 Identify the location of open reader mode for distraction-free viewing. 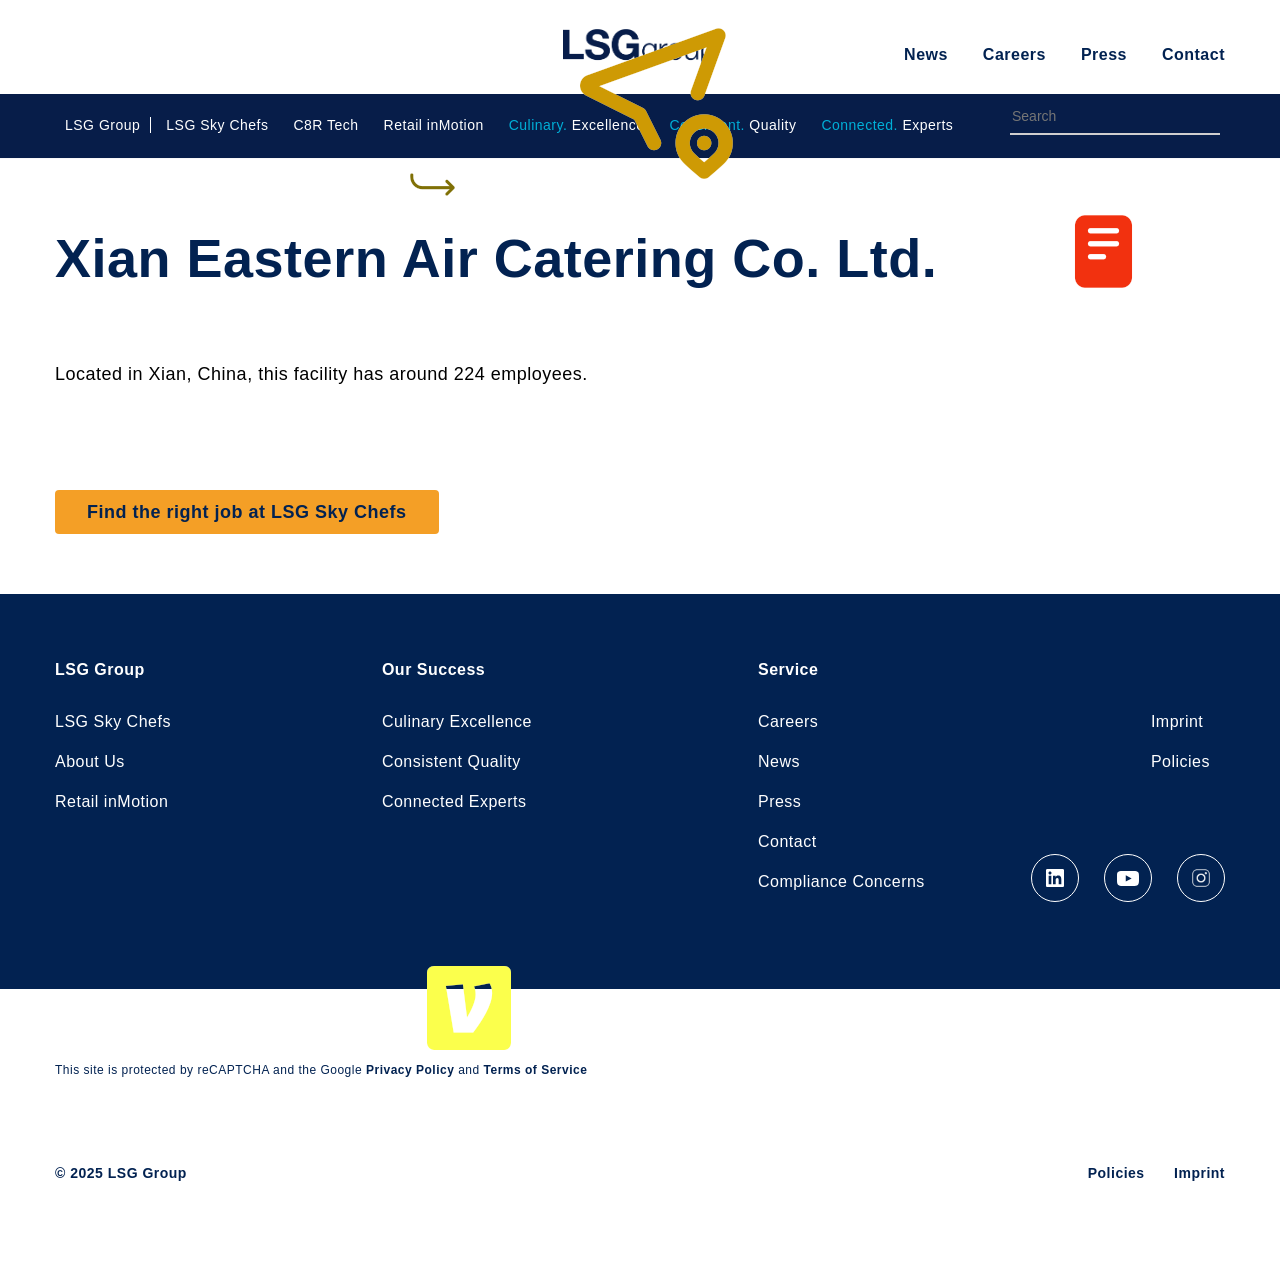
(1103, 251).